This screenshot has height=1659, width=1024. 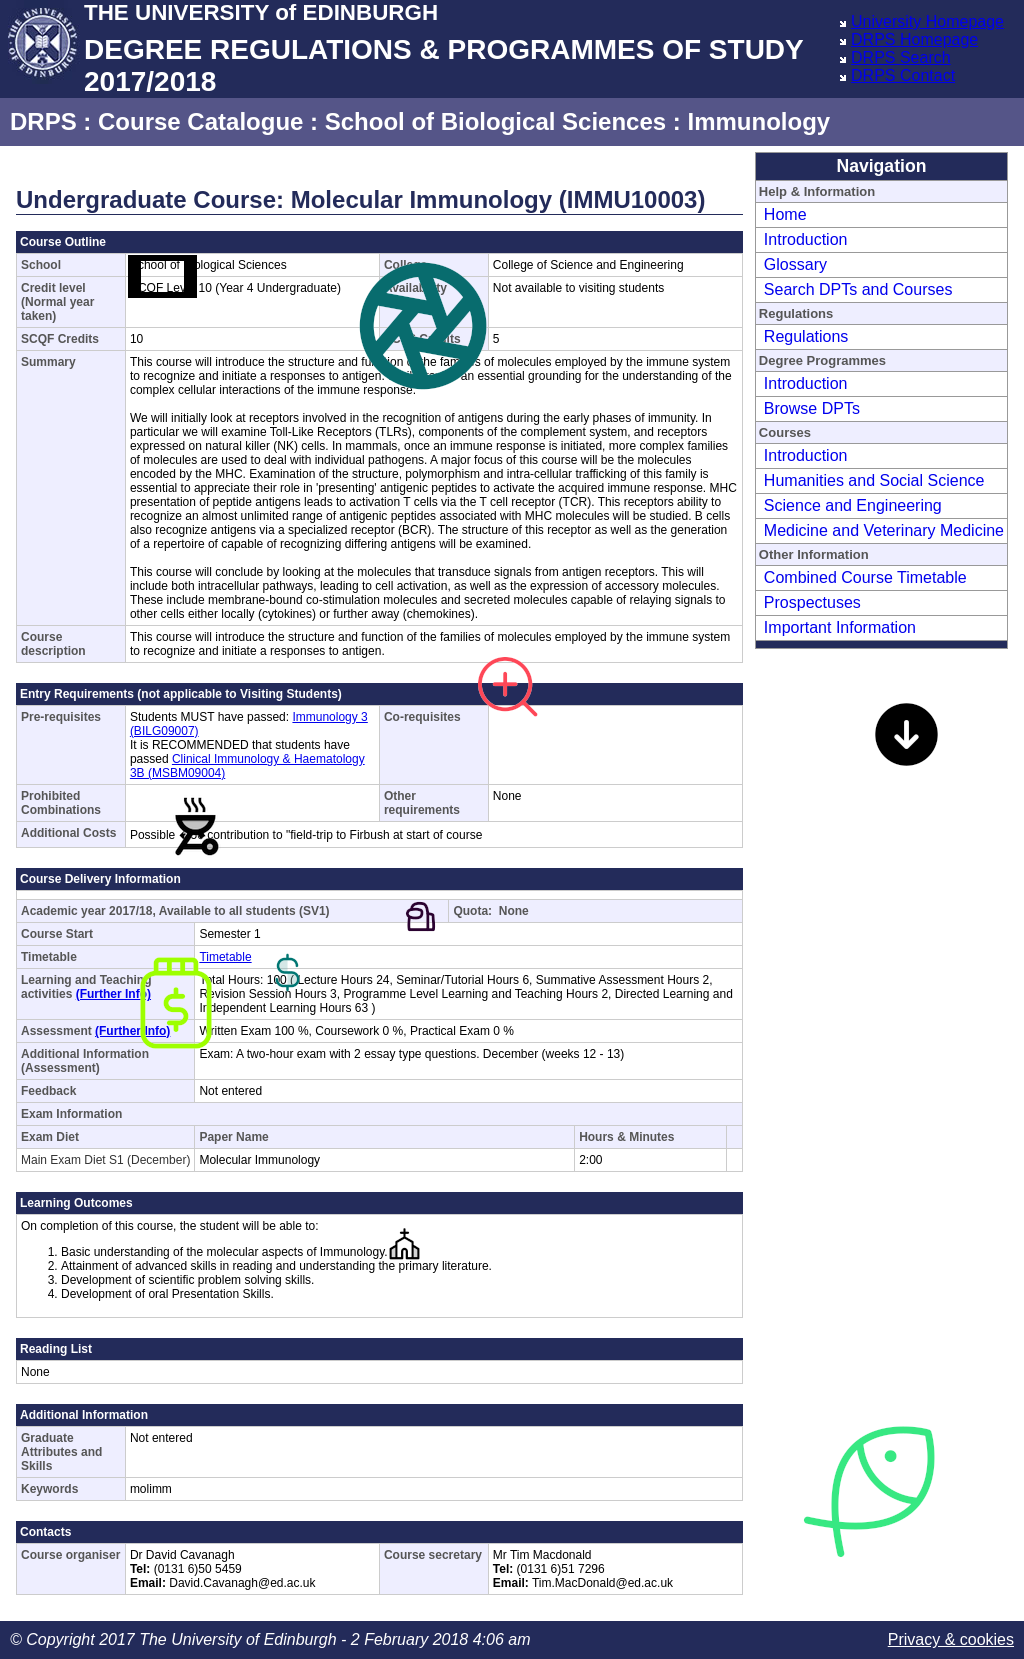 What do you see at coordinates (176, 1003) in the screenshot?
I see `leave a tip or donation` at bounding box center [176, 1003].